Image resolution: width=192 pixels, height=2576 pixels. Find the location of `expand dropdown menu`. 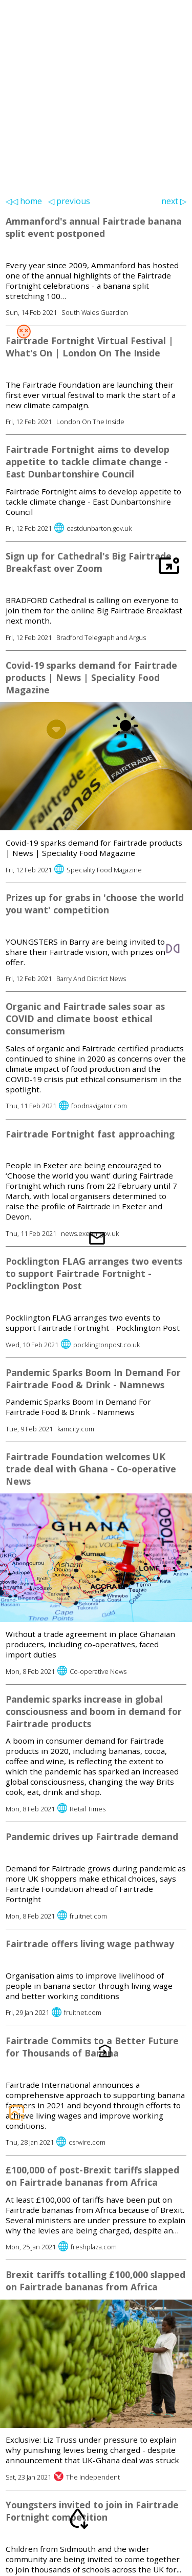

expand dropdown menu is located at coordinates (56, 729).